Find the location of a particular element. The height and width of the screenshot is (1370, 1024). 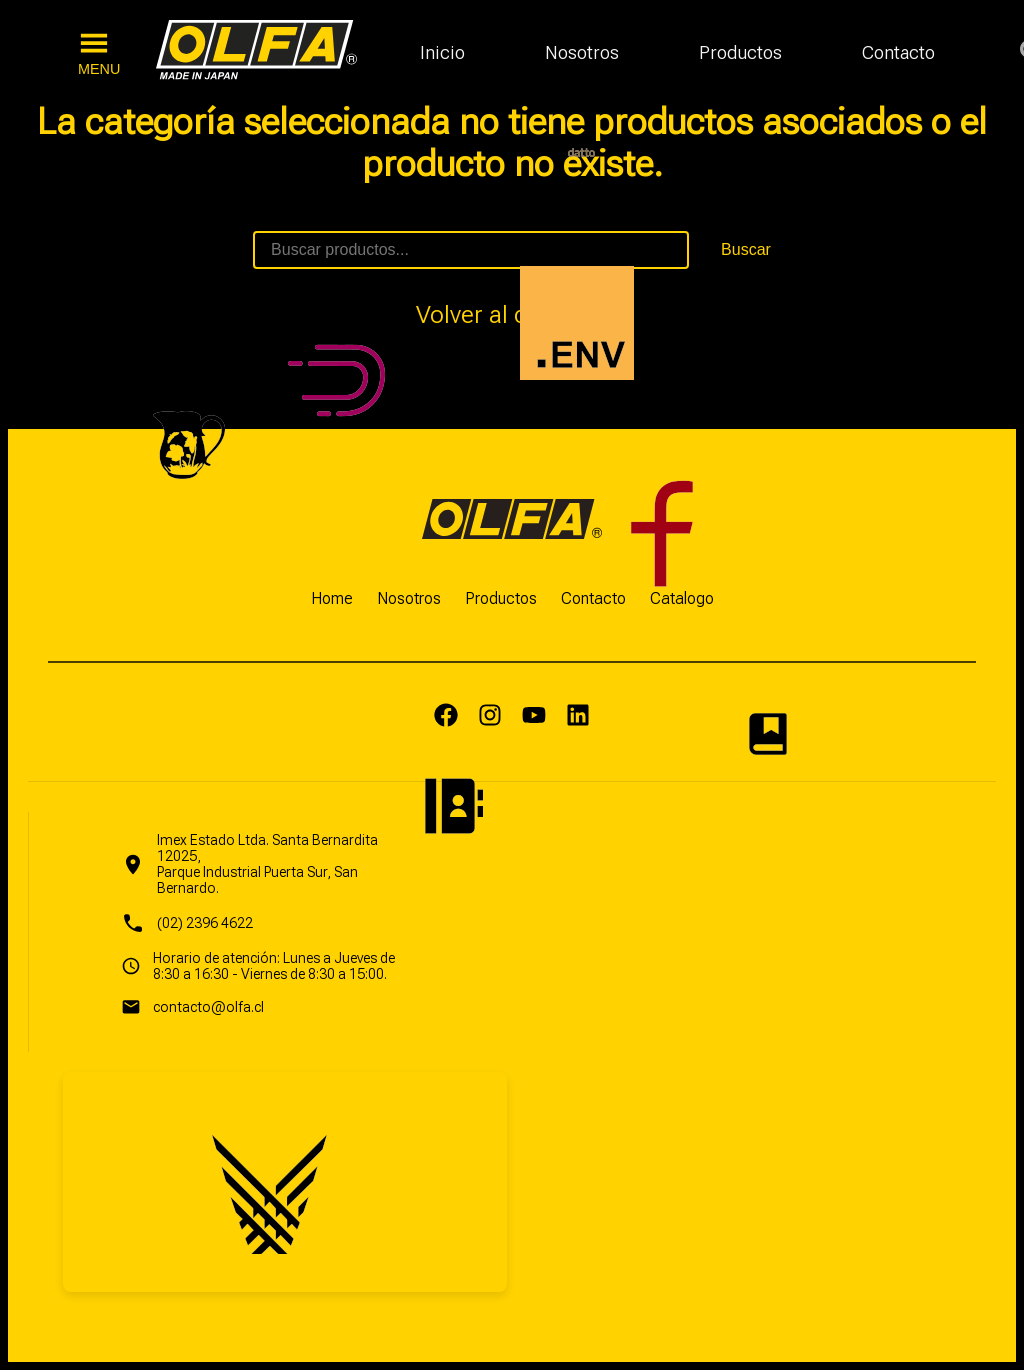

dotenv environment configuration tool logo is located at coordinates (577, 323).